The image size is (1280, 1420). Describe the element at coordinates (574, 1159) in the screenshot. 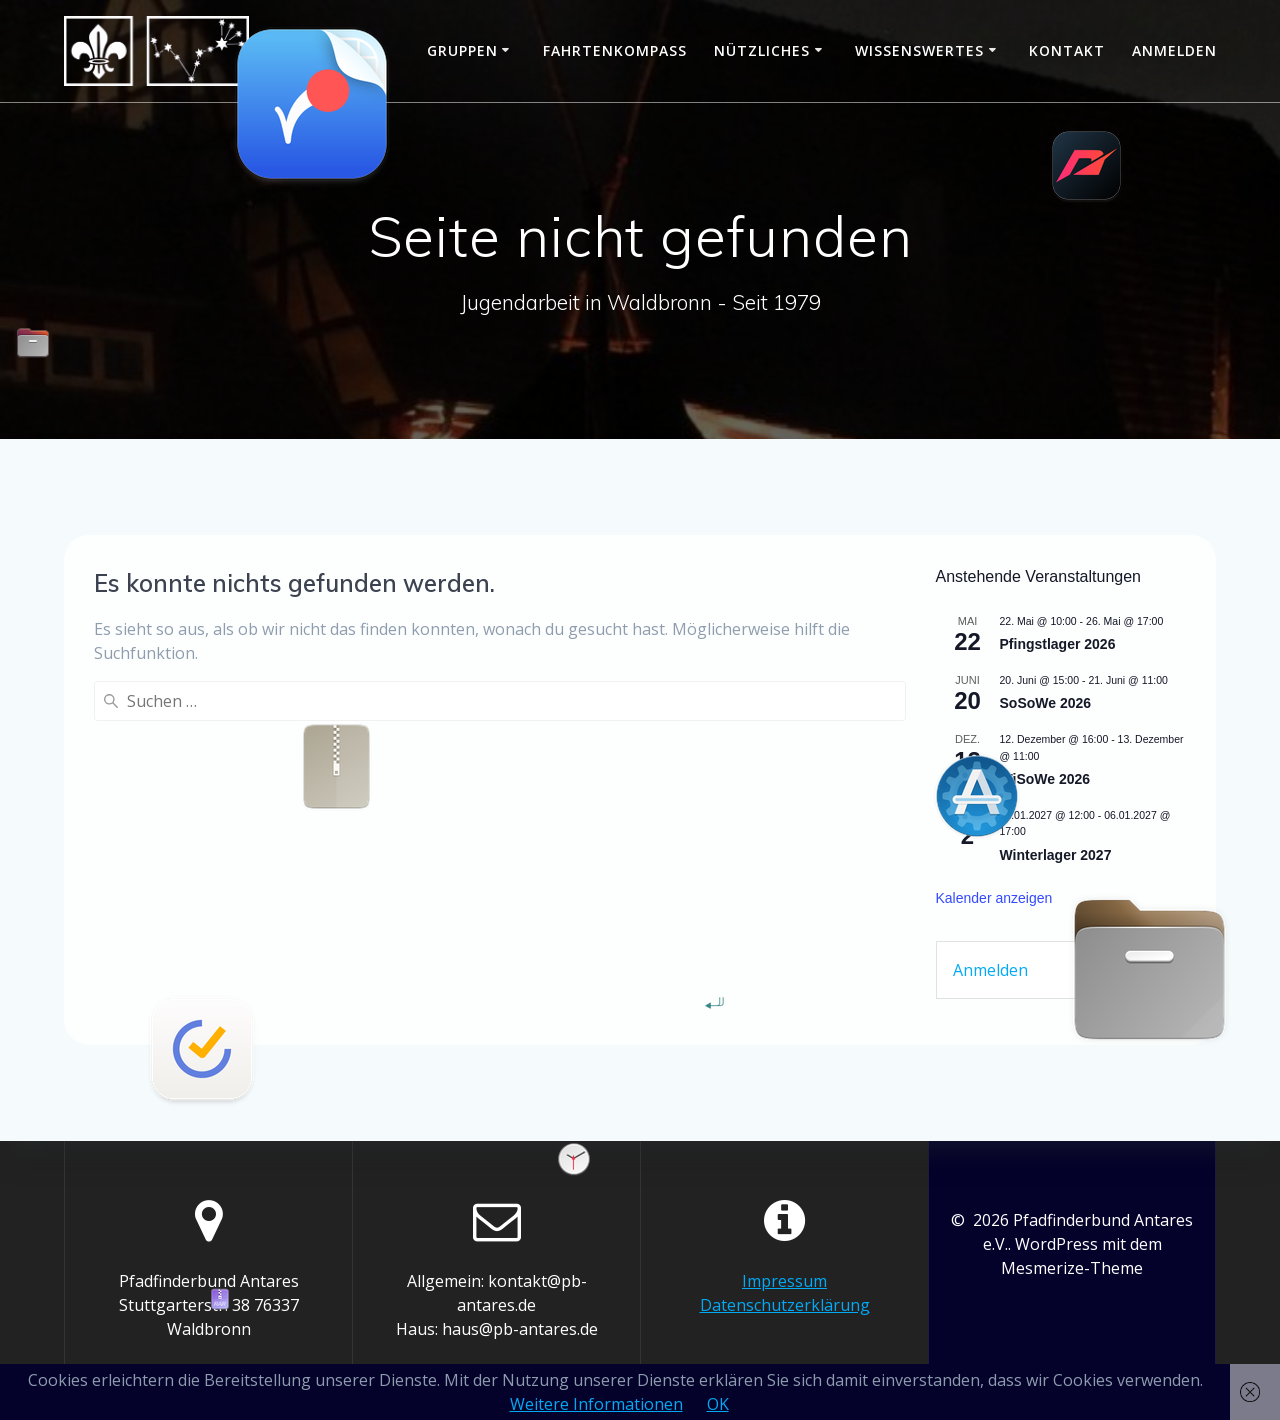

I see `open date and time settings` at that location.